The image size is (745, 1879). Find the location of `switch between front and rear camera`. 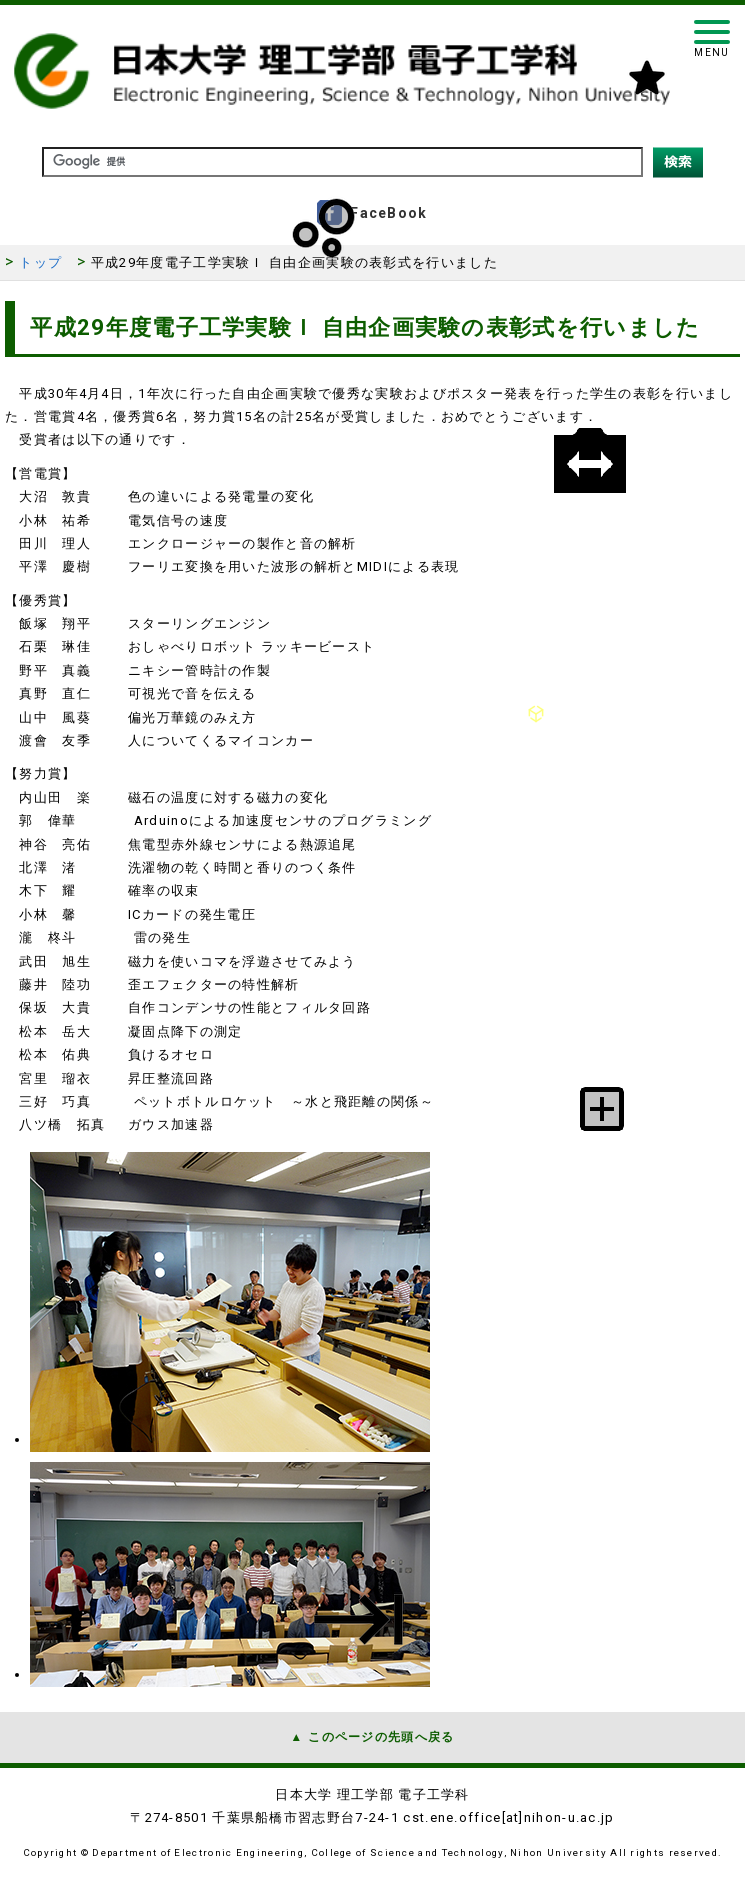

switch between front and rear camera is located at coordinates (590, 464).